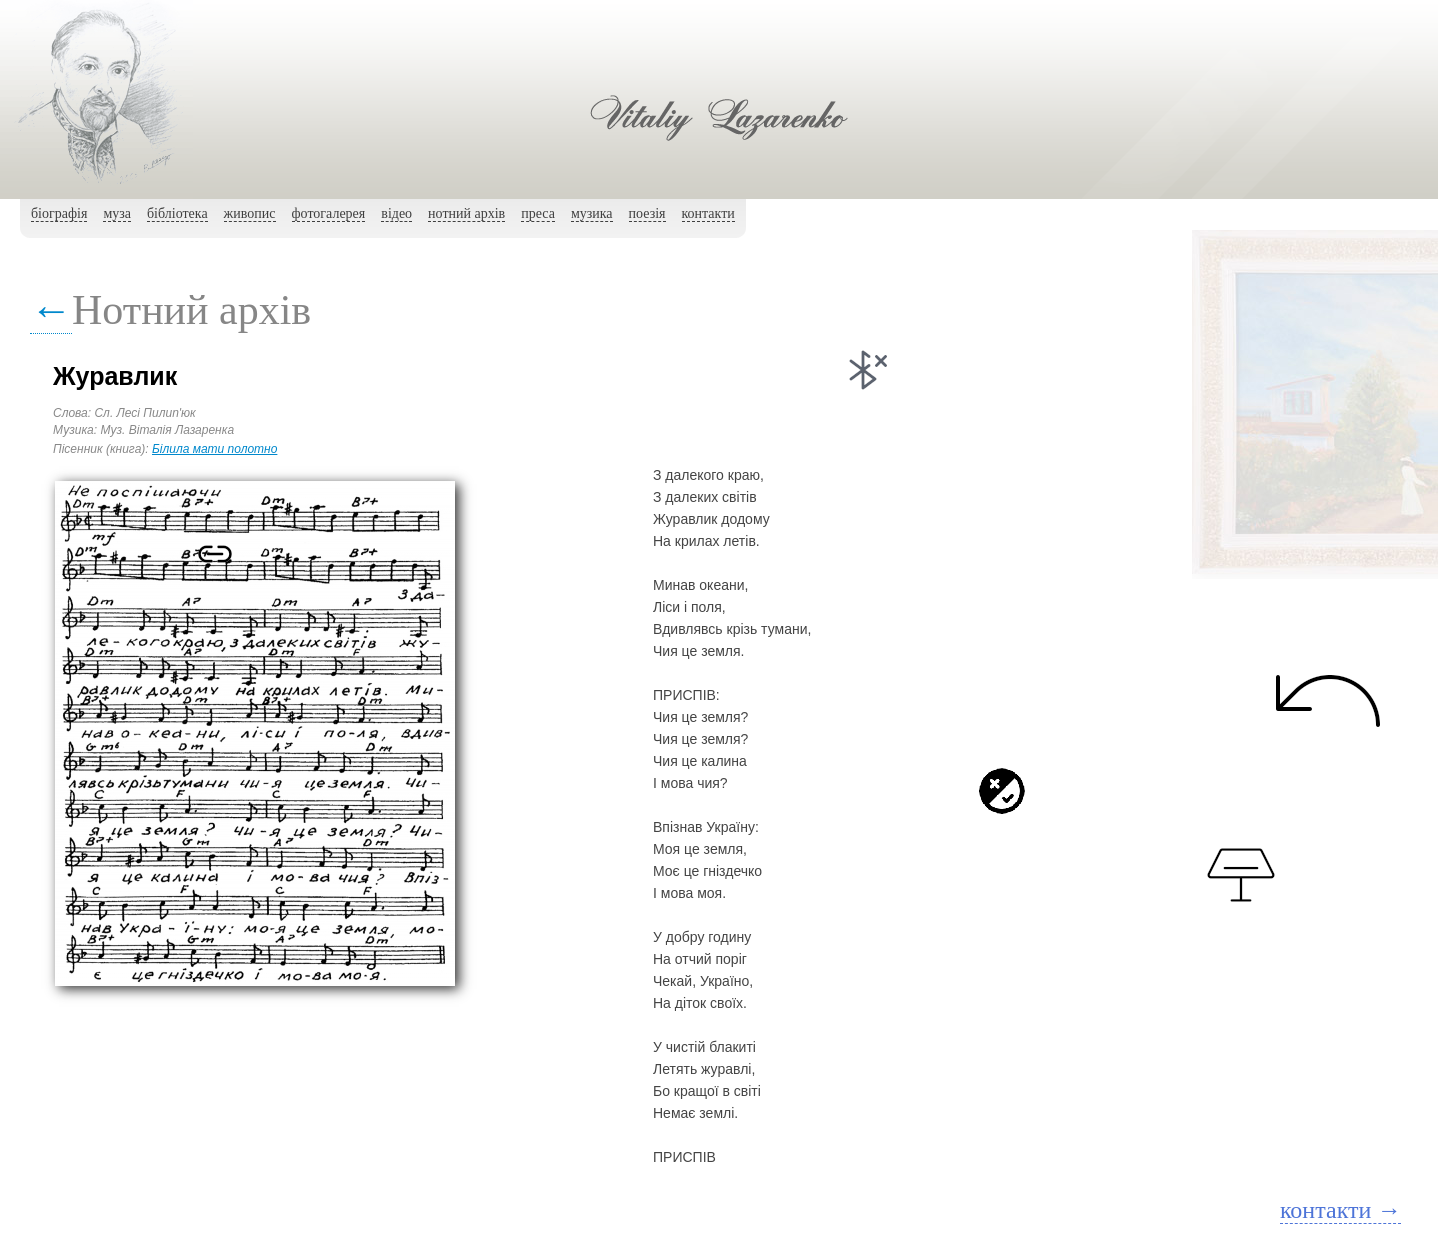  I want to click on access presentation mode, so click(1241, 875).